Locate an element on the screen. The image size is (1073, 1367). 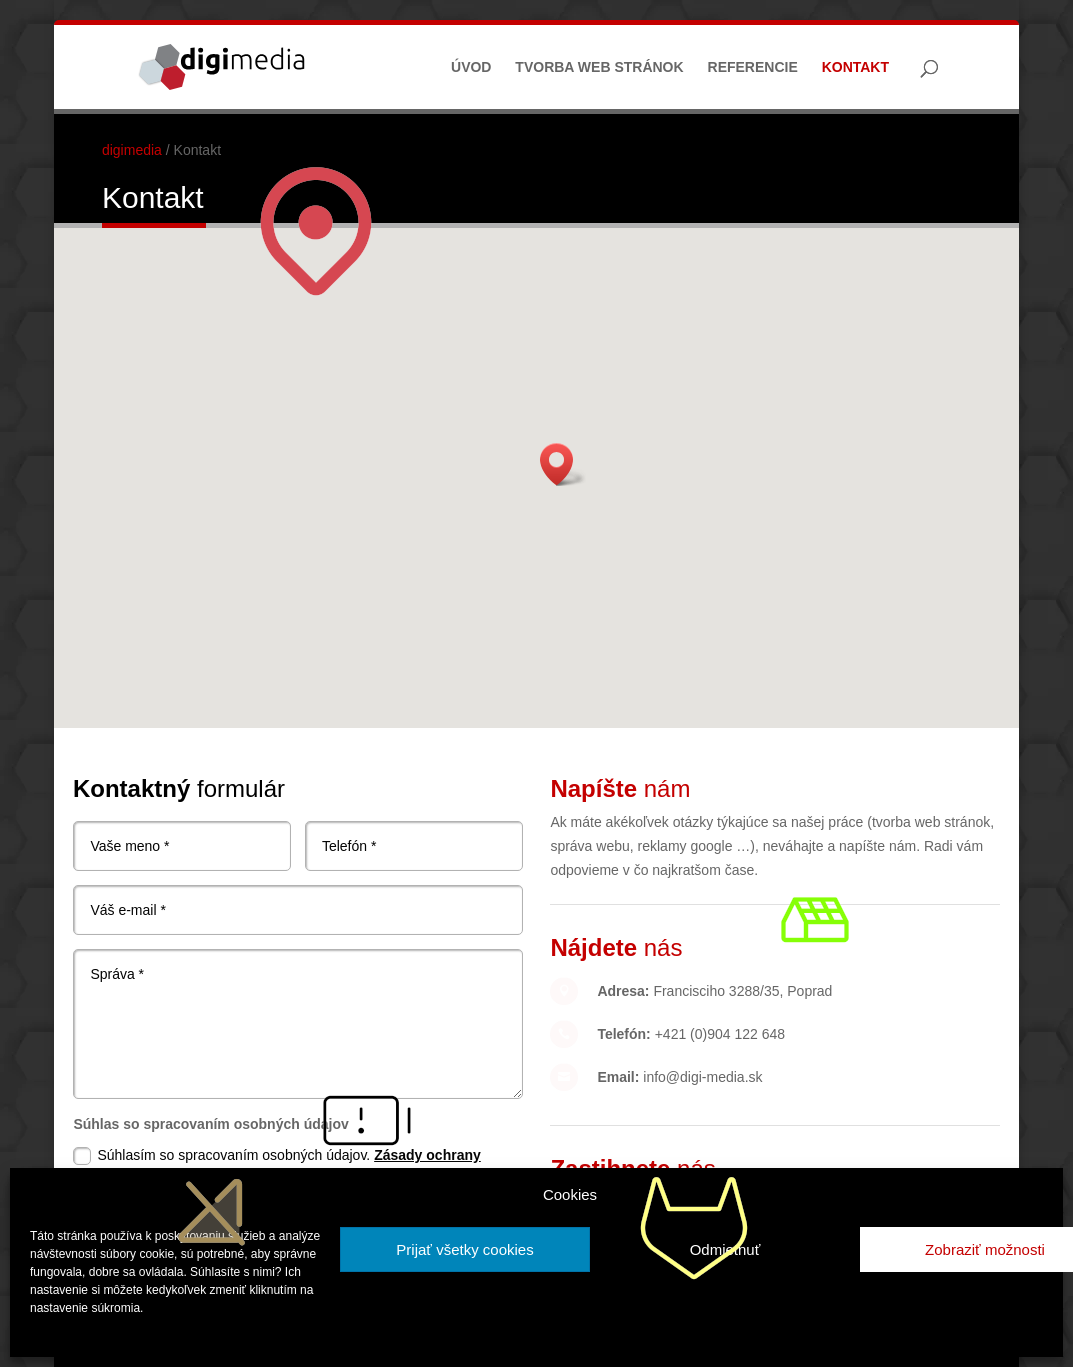
indicates low battery warning is located at coordinates (365, 1120).